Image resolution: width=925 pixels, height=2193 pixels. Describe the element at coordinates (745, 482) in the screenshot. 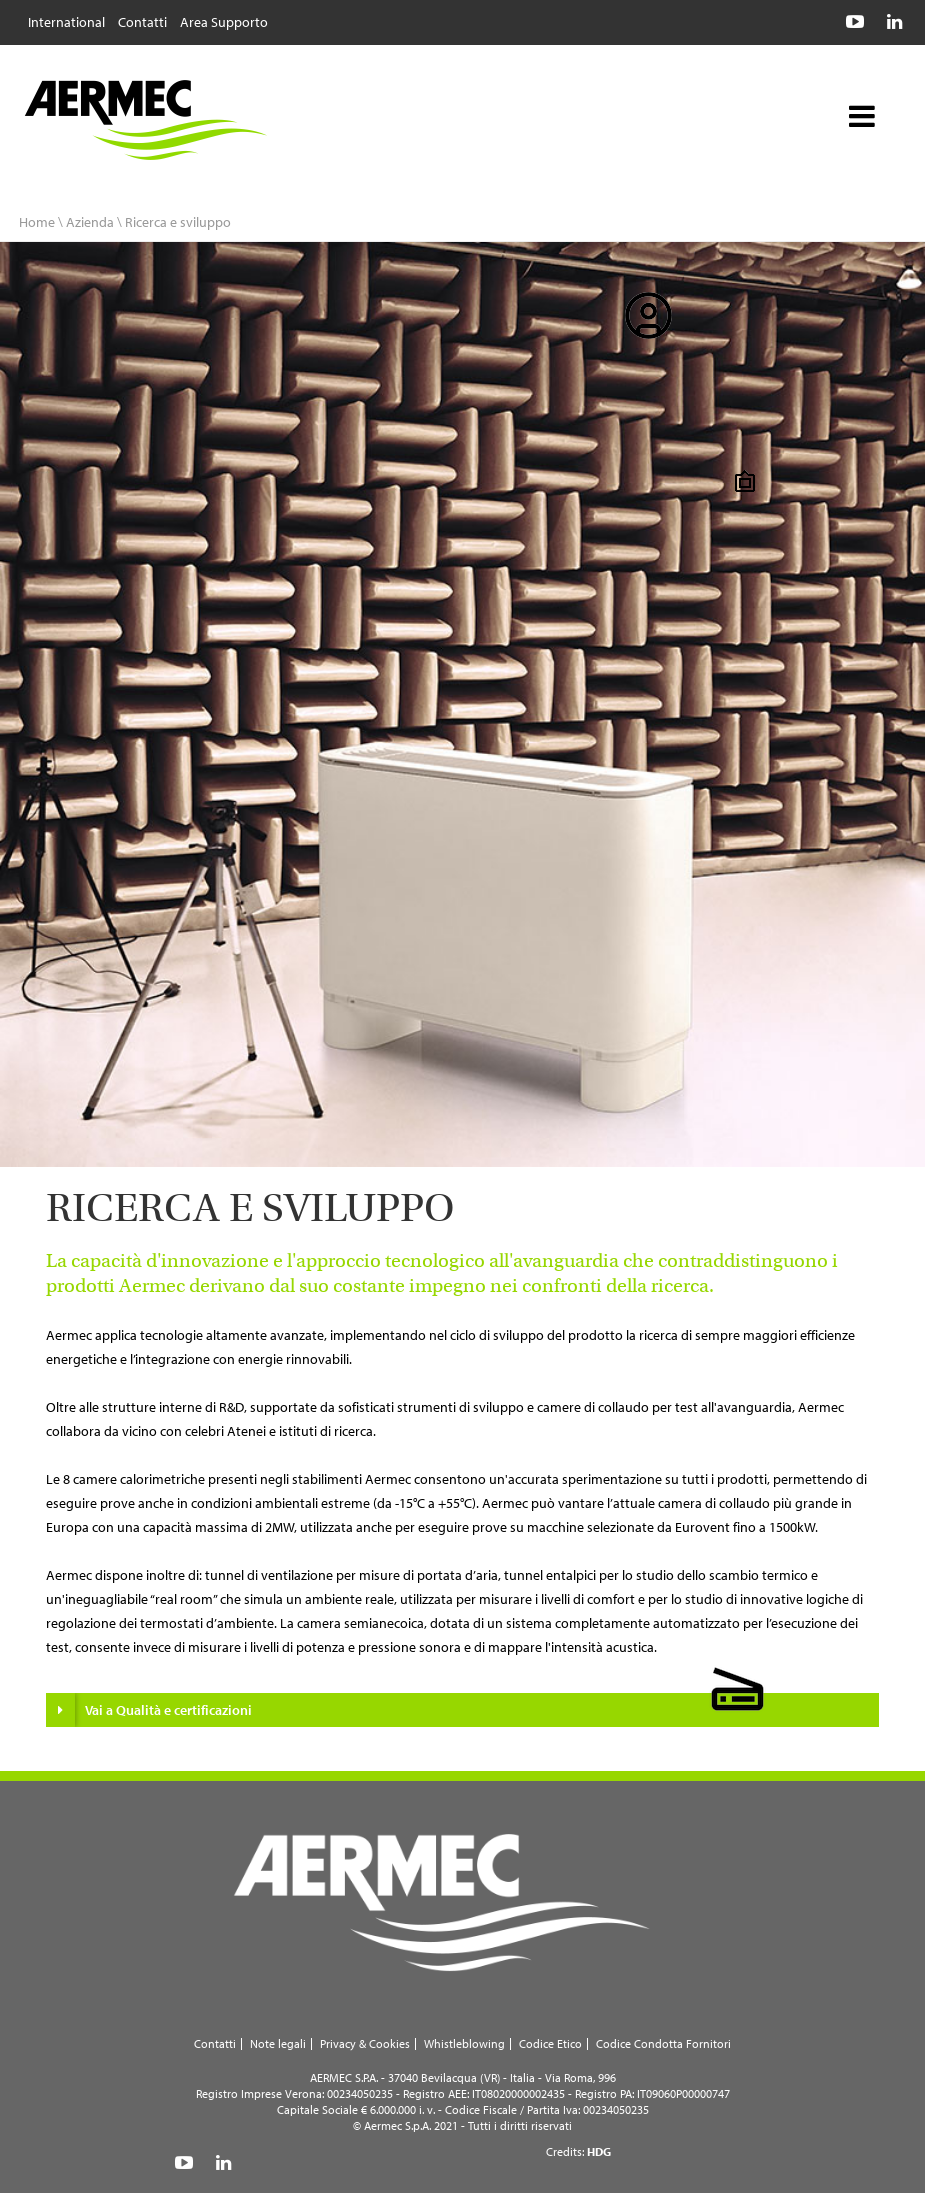

I see `view framed photos or artwork` at that location.